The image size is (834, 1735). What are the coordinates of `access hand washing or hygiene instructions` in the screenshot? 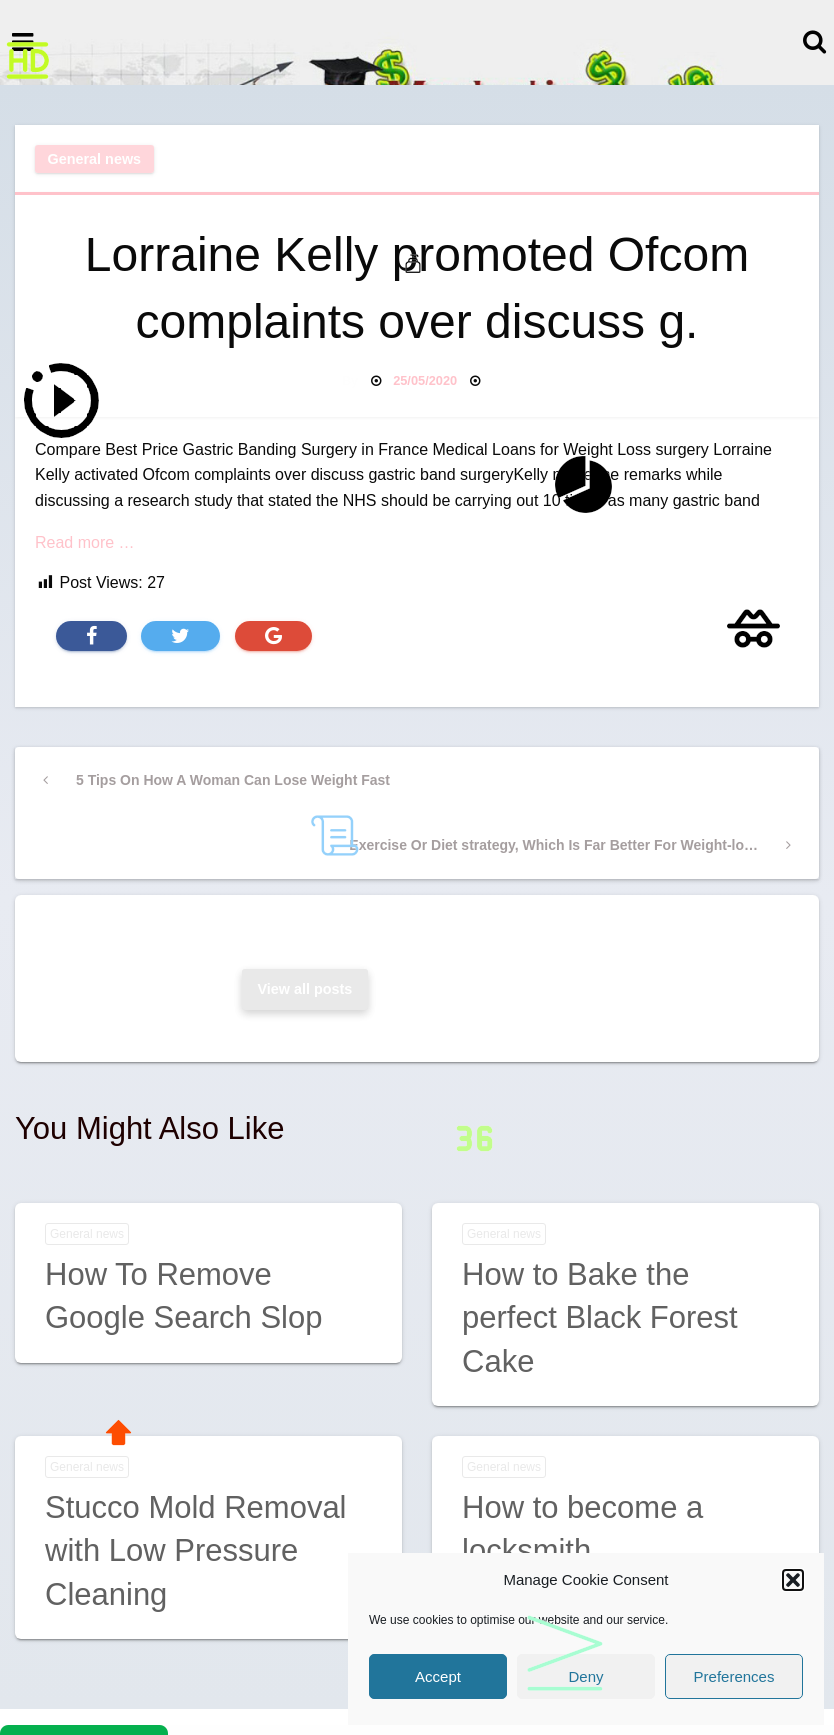 It's located at (413, 264).